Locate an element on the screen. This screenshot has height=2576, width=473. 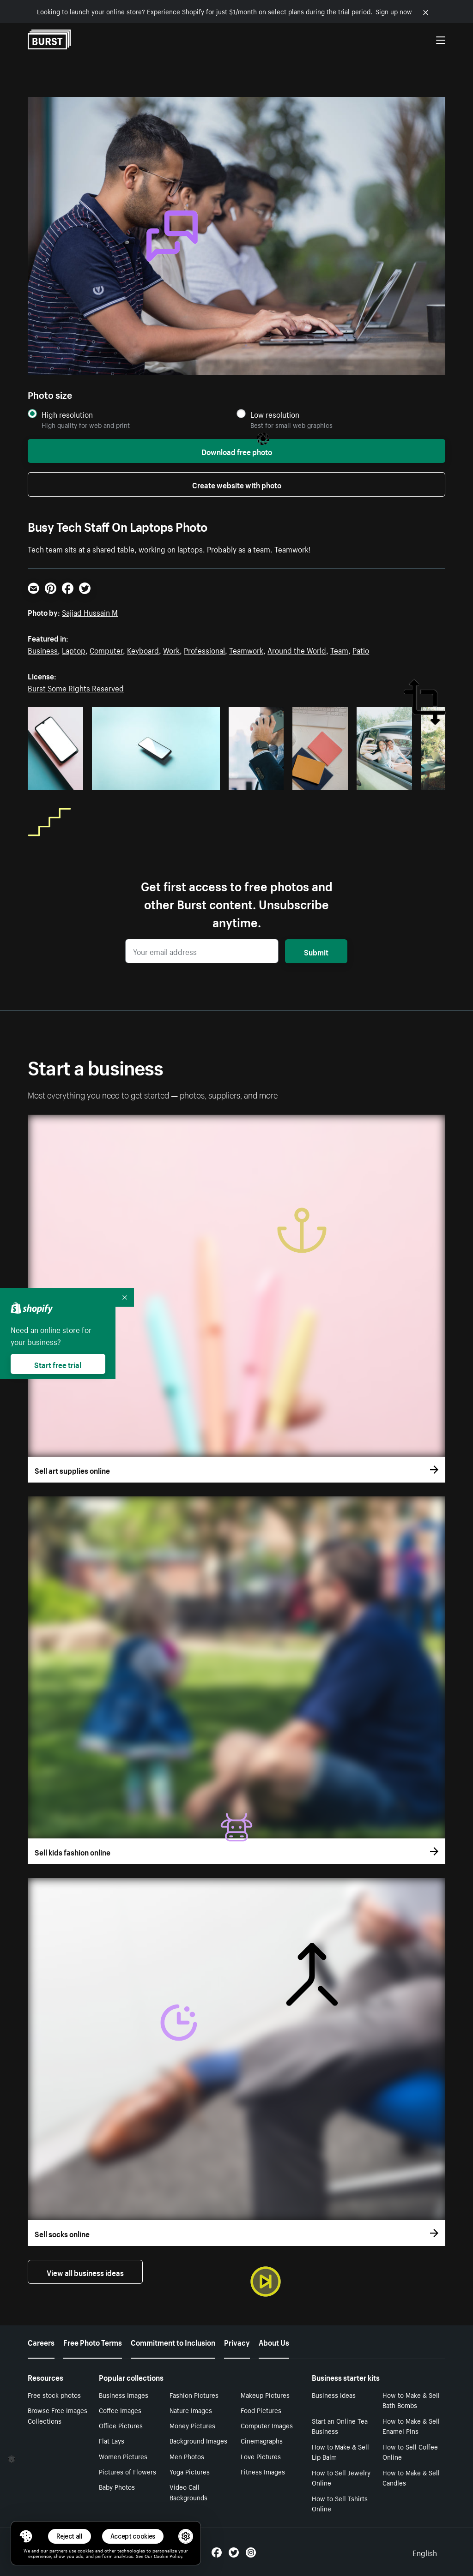
skip to next track is located at coordinates (266, 2282).